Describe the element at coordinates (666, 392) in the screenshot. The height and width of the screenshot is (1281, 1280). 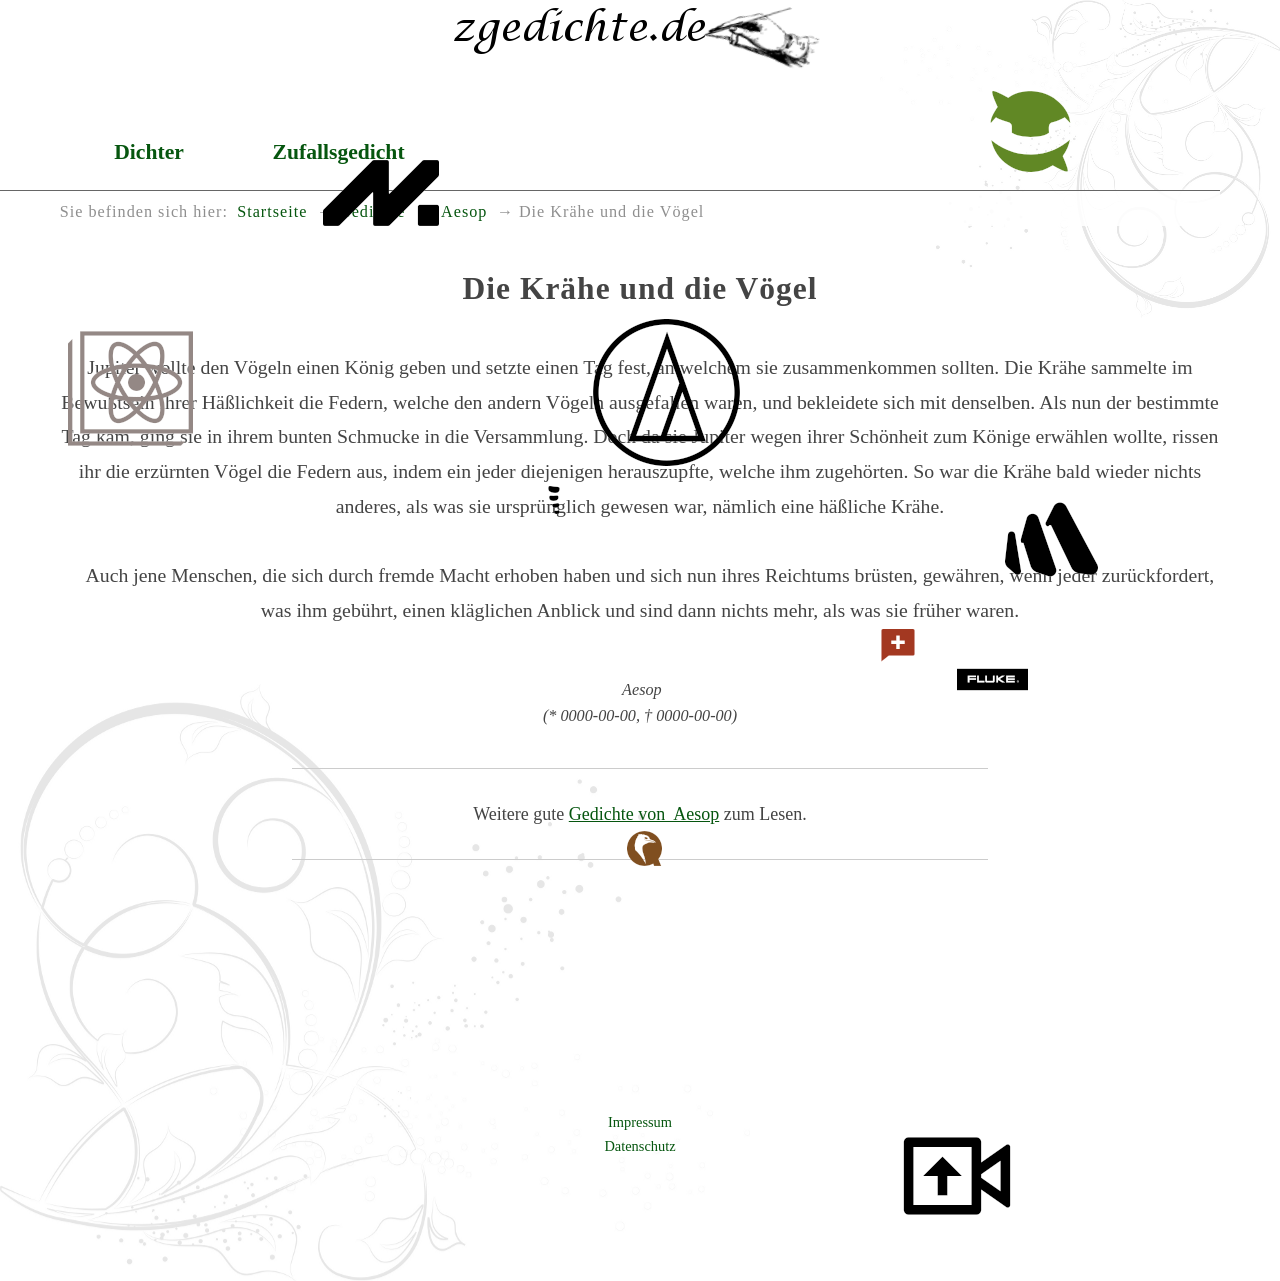
I see `audio-technica brand logo` at that location.